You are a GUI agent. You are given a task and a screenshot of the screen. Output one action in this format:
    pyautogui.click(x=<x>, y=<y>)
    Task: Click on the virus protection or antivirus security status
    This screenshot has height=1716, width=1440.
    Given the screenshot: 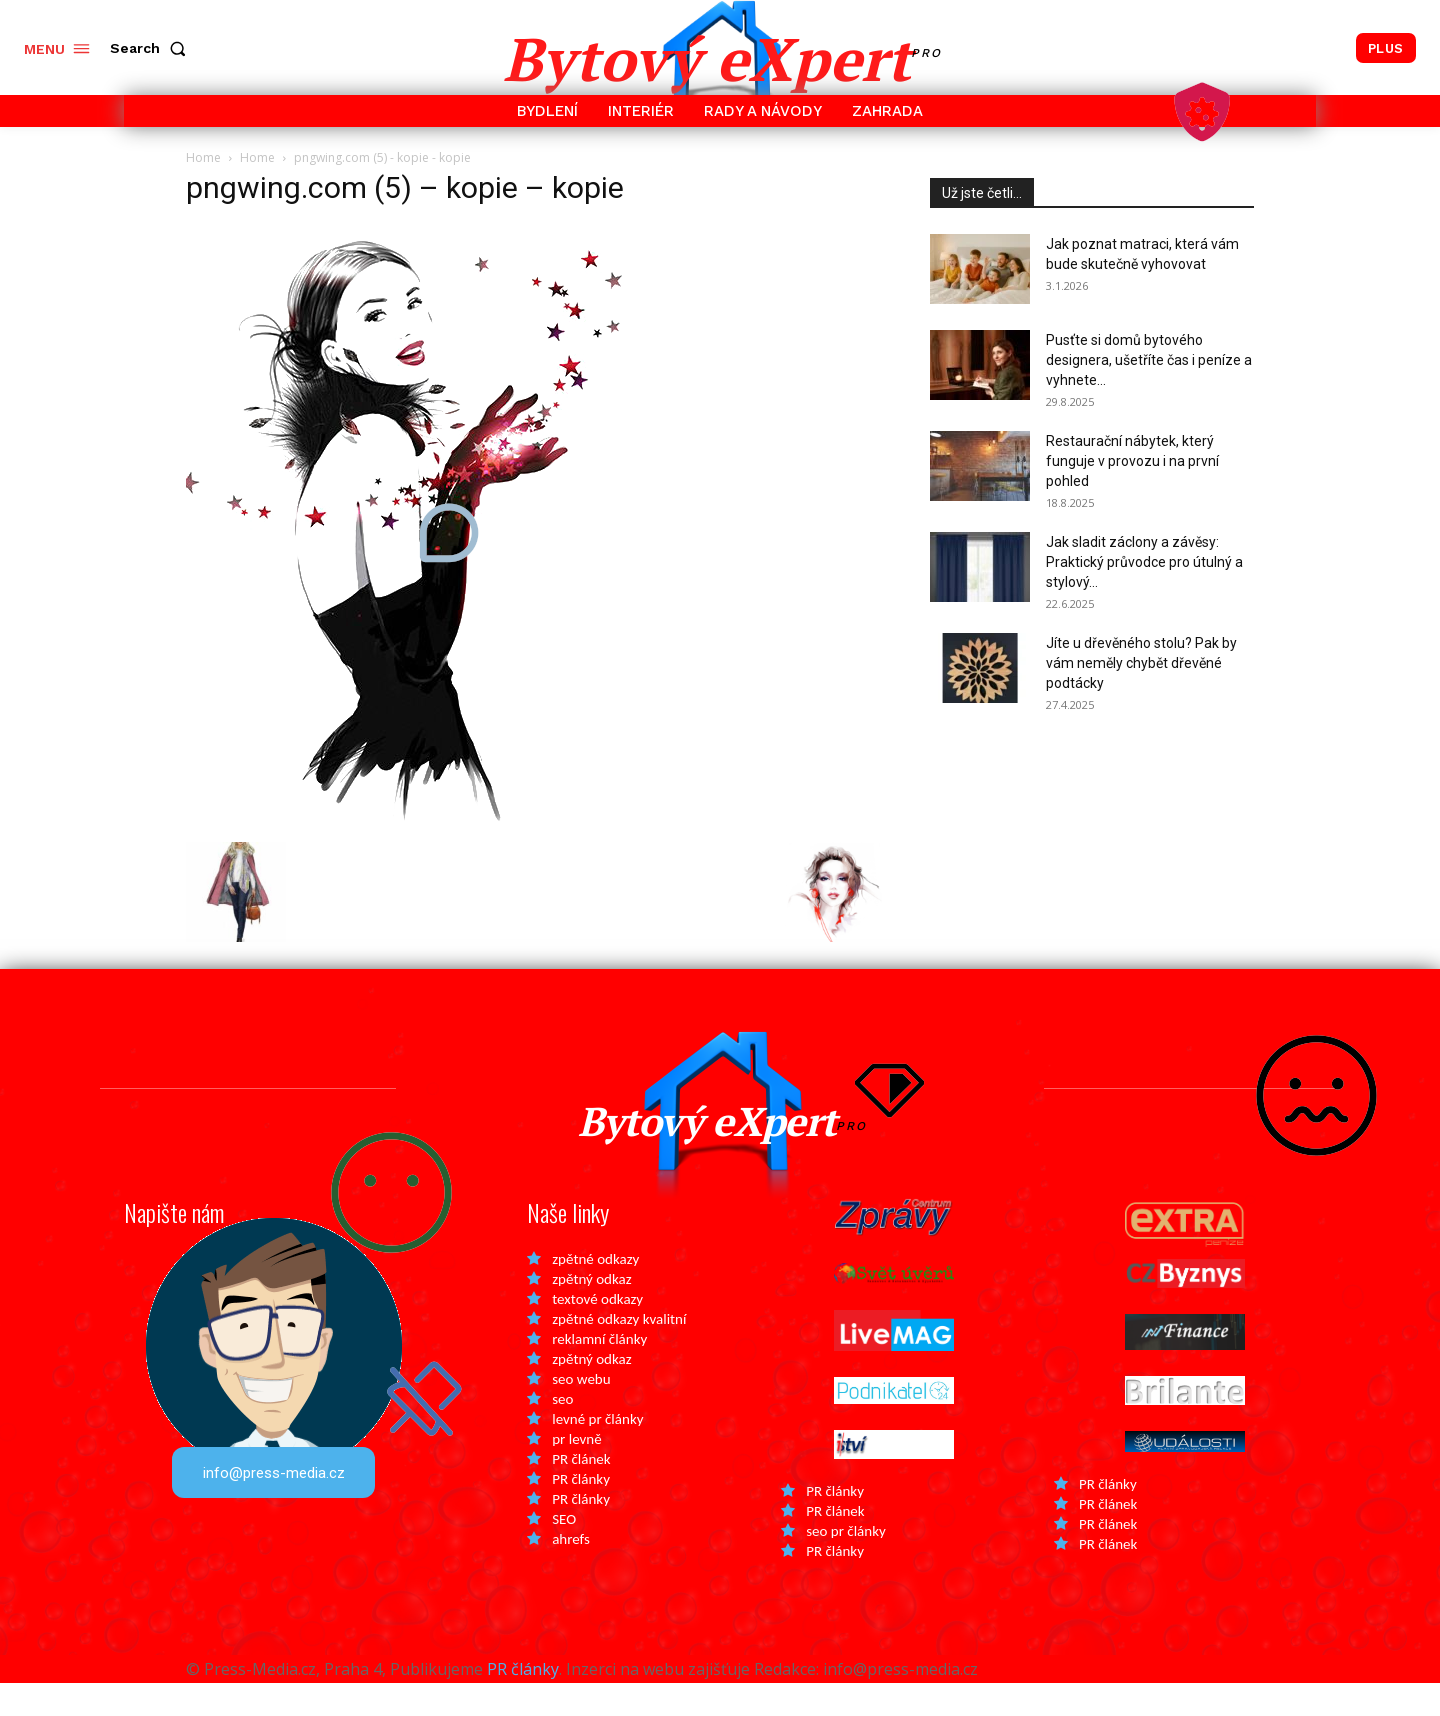 What is the action you would take?
    pyautogui.click(x=1204, y=112)
    